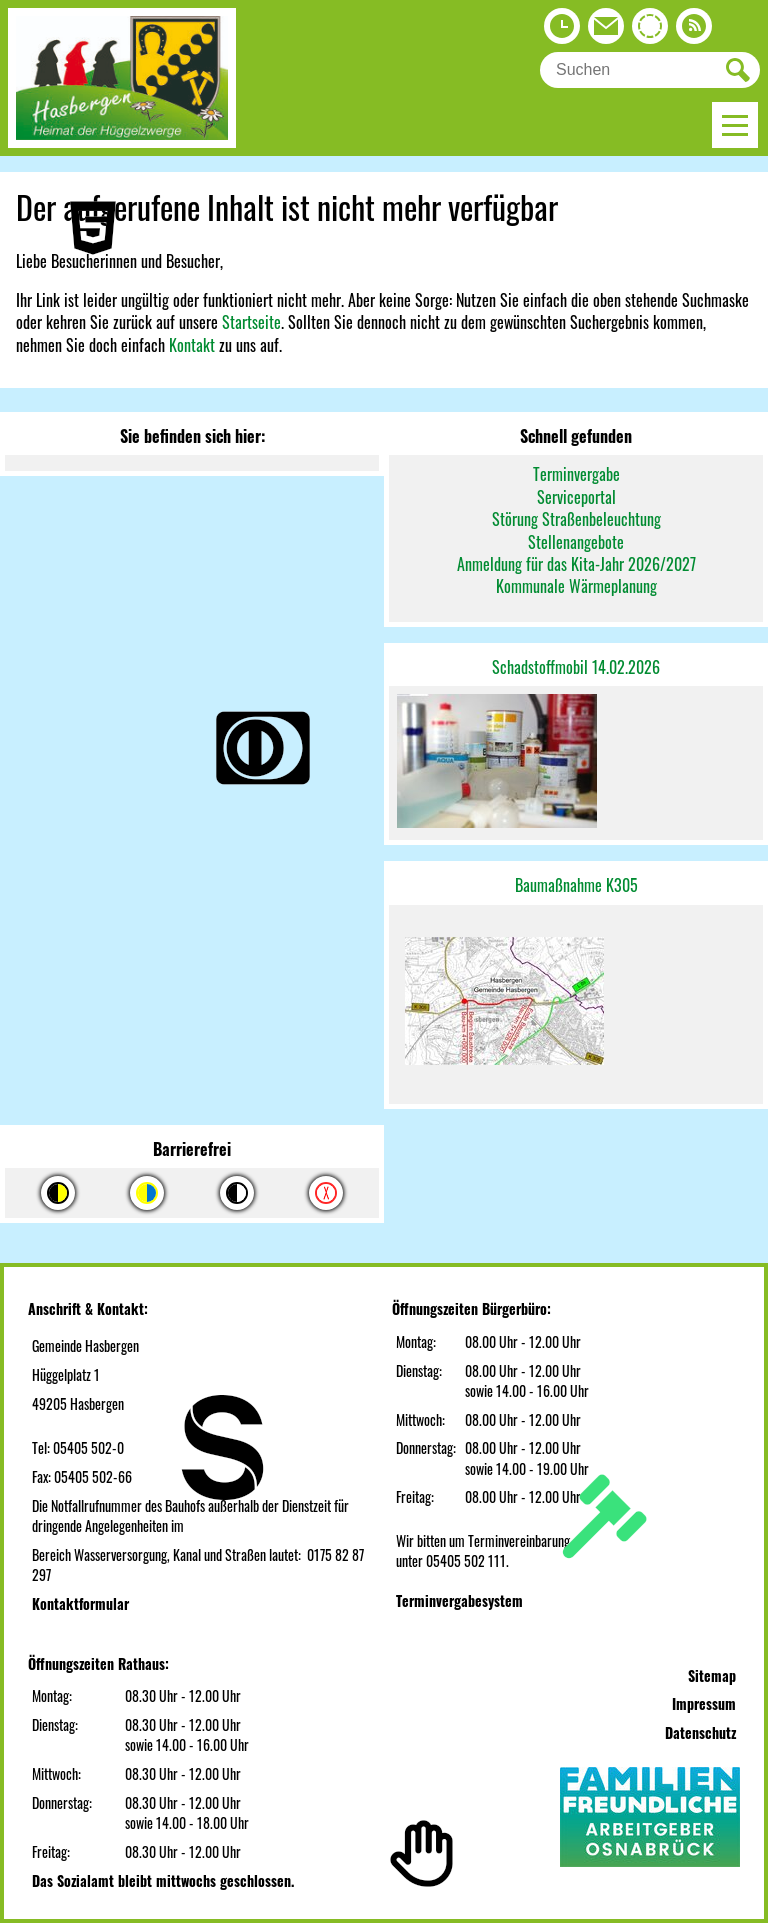  What do you see at coordinates (602, 1519) in the screenshot?
I see `access legal terms and conditions` at bounding box center [602, 1519].